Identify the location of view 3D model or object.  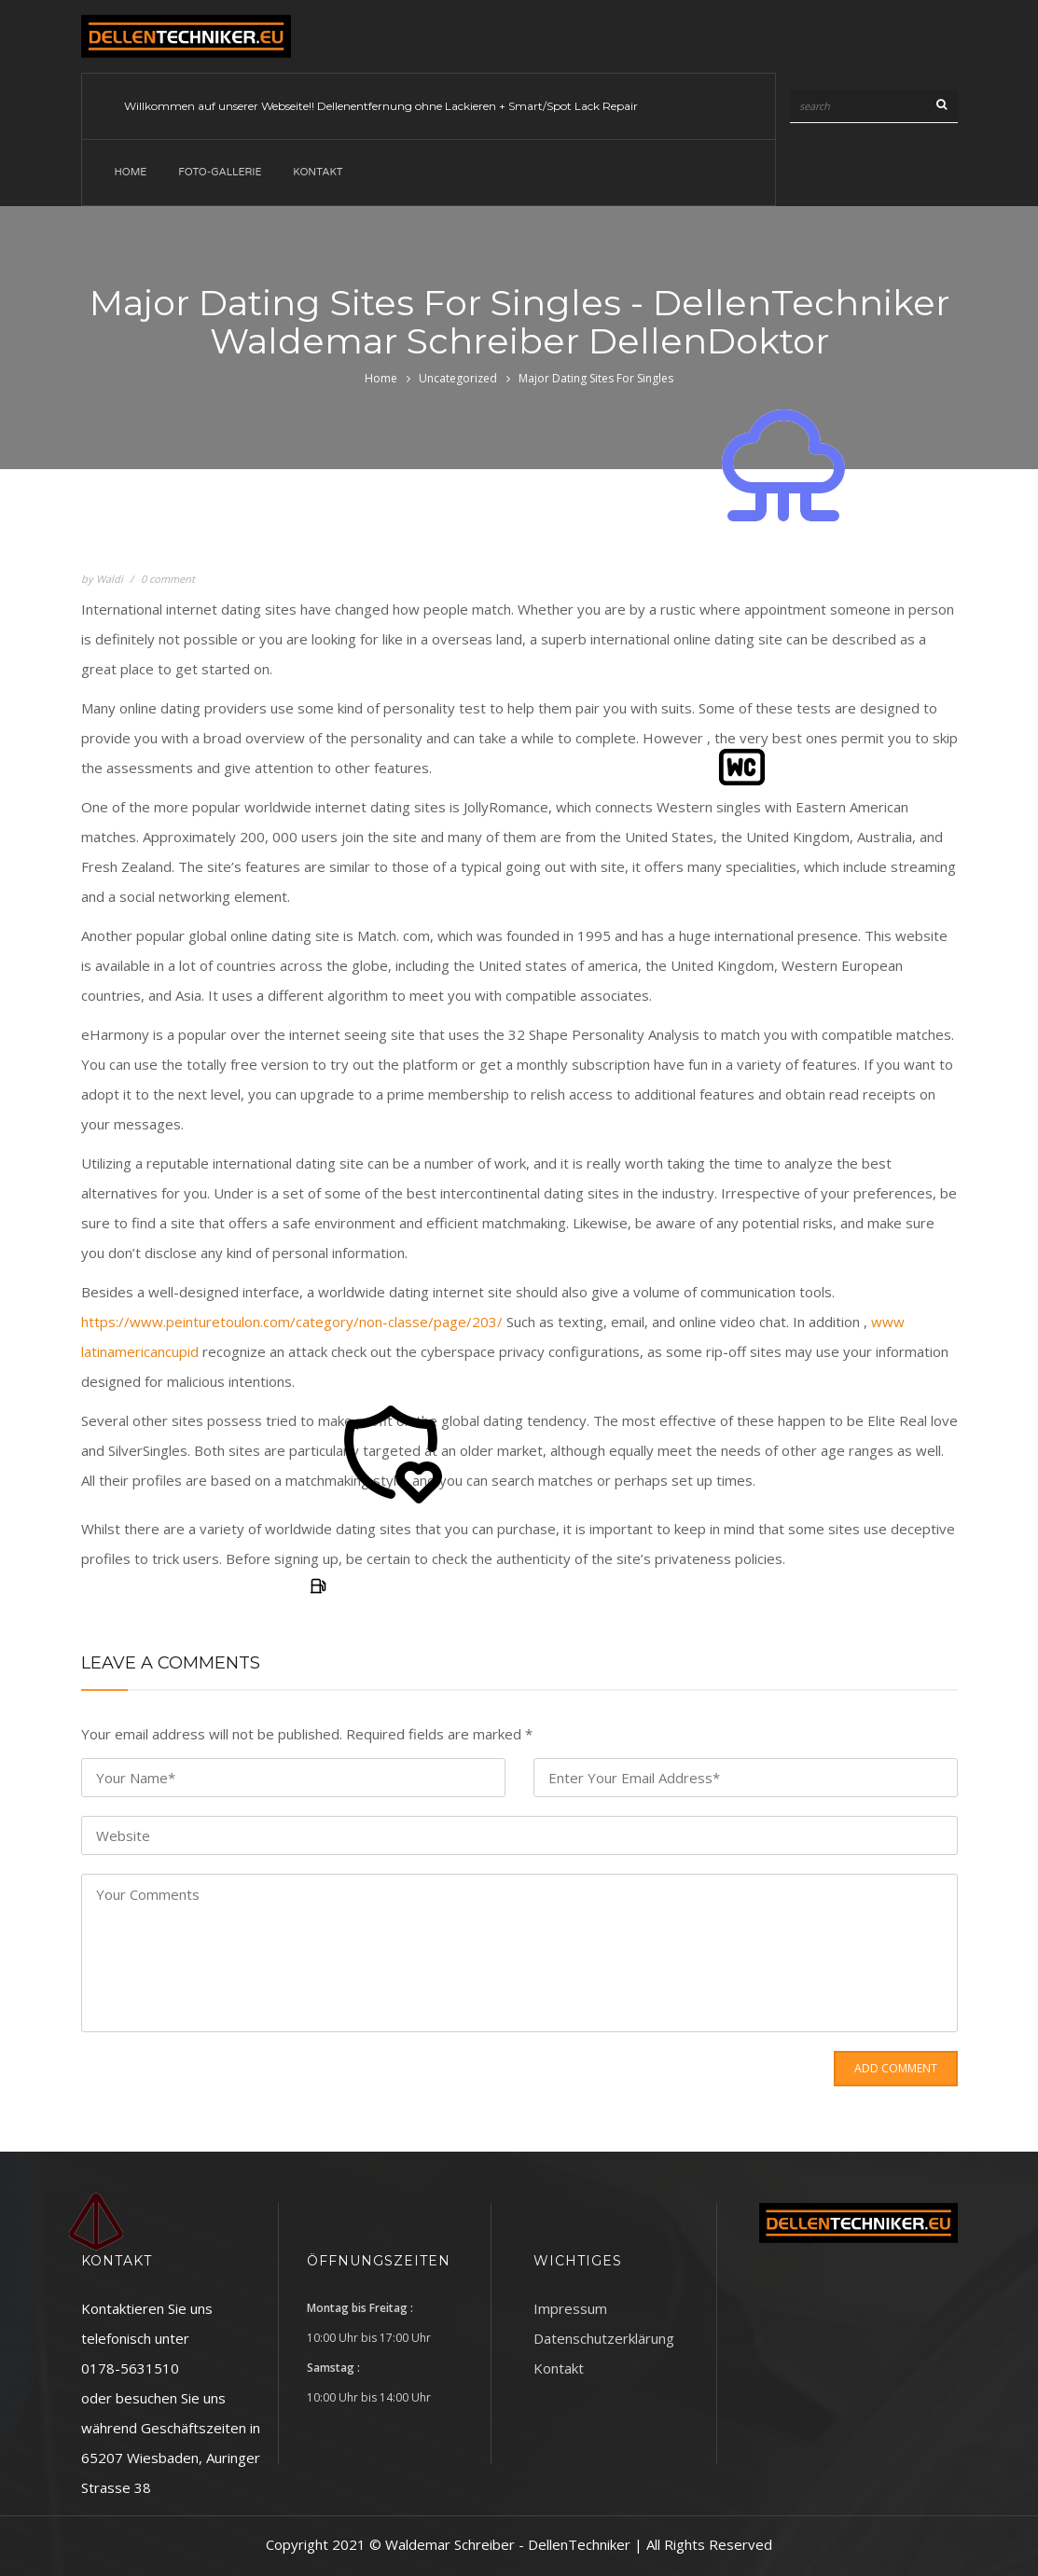
(96, 2222).